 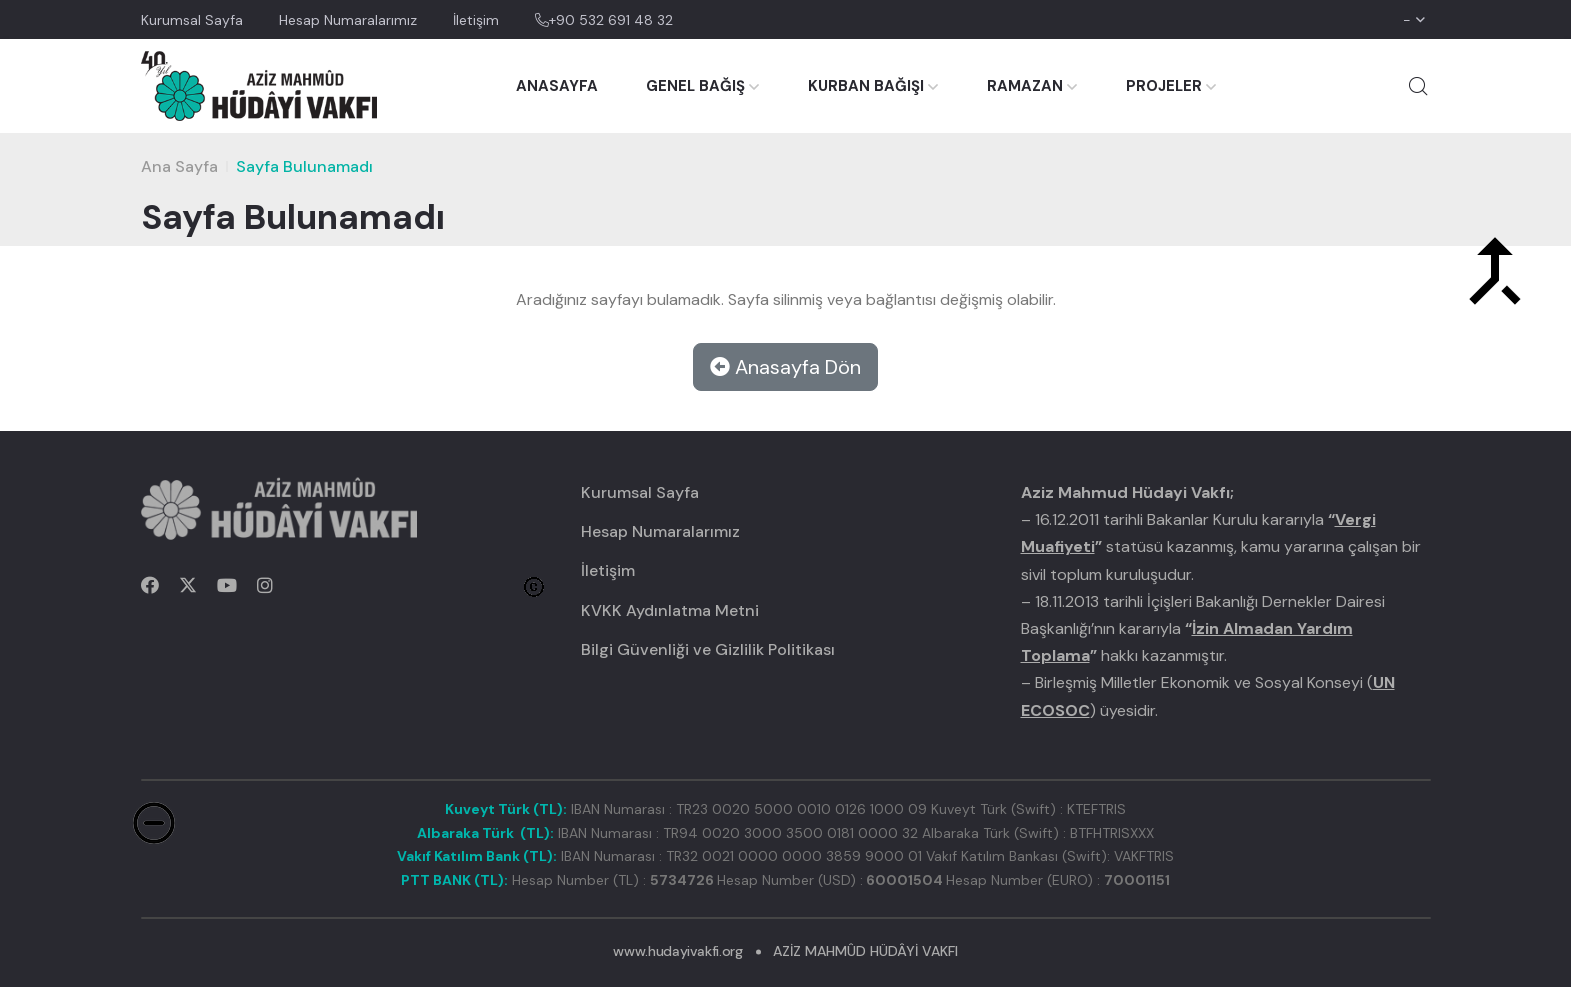 What do you see at coordinates (534, 587) in the screenshot?
I see `view copyright information` at bounding box center [534, 587].